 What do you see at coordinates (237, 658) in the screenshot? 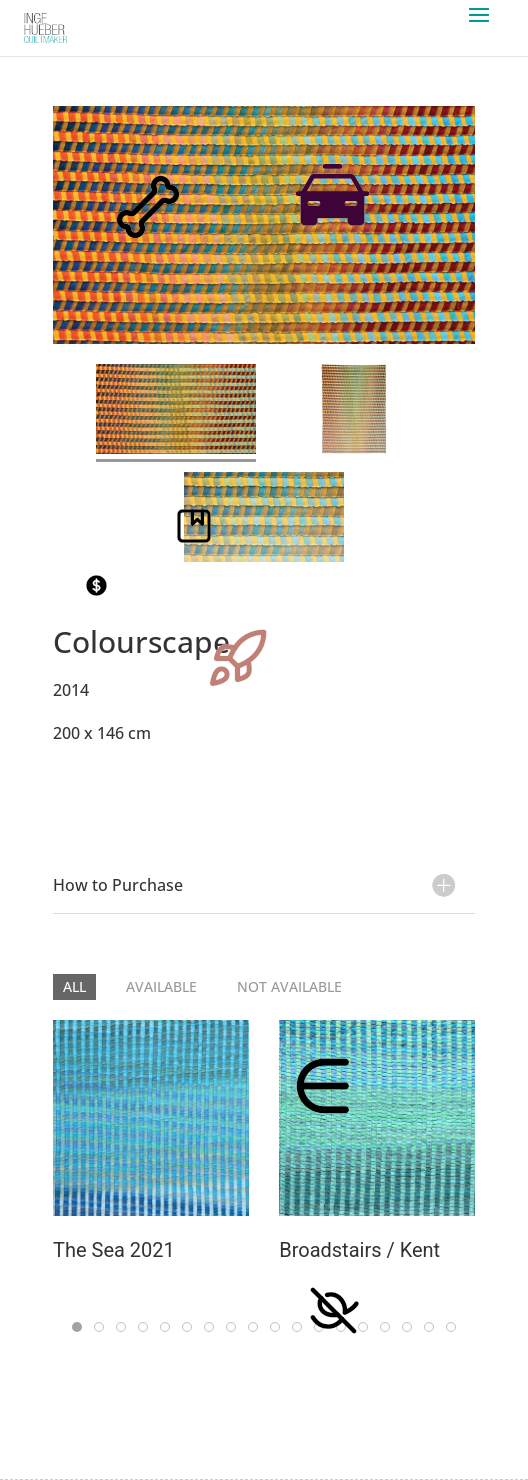
I see `launch or deploy a project` at bounding box center [237, 658].